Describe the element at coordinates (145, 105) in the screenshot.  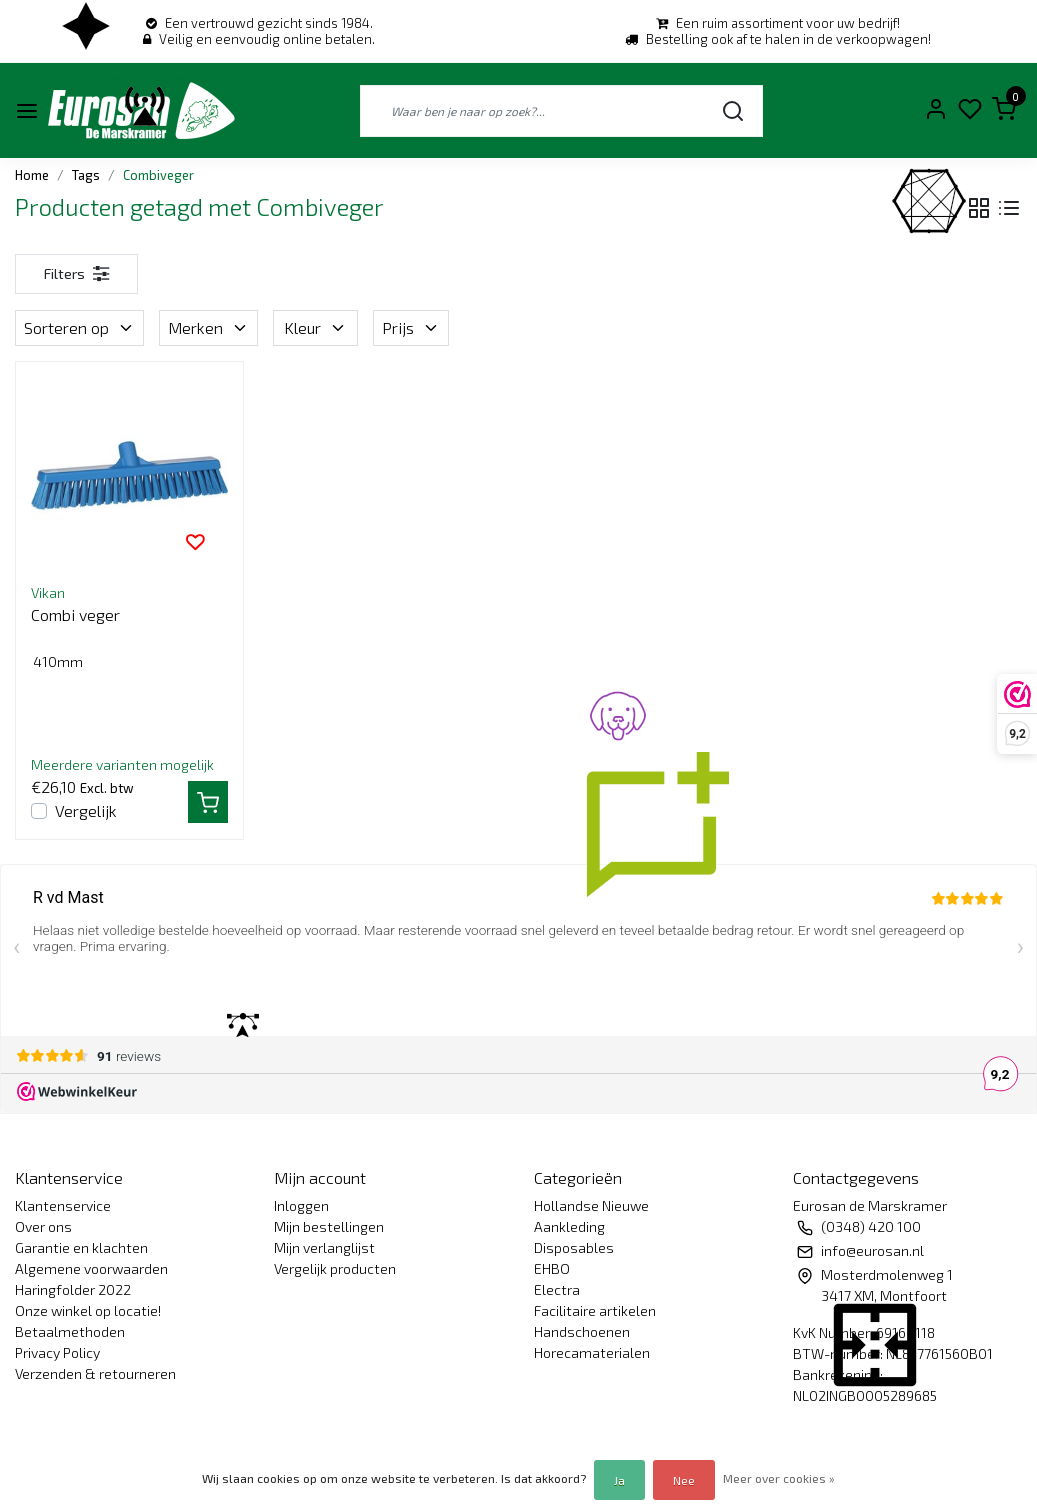
I see `access wireless network or broadcasting settings` at that location.